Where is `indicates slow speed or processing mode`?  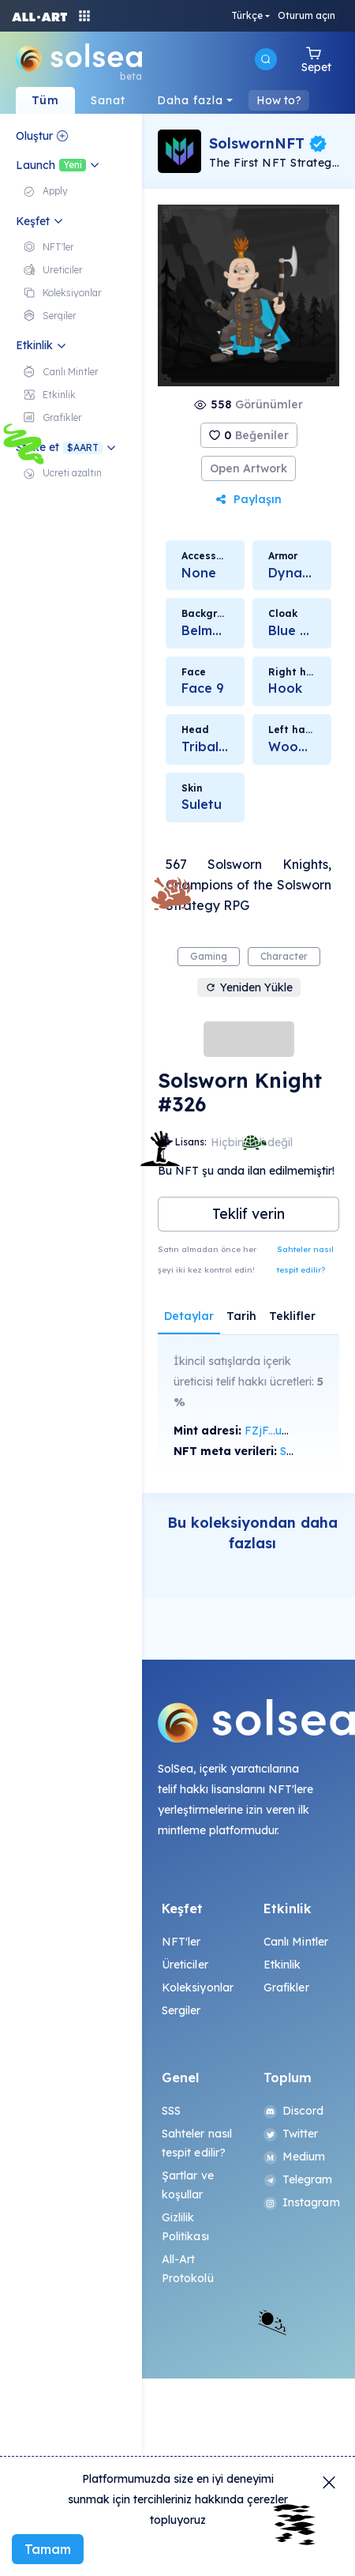 indicates slow speed or processing mode is located at coordinates (254, 1142).